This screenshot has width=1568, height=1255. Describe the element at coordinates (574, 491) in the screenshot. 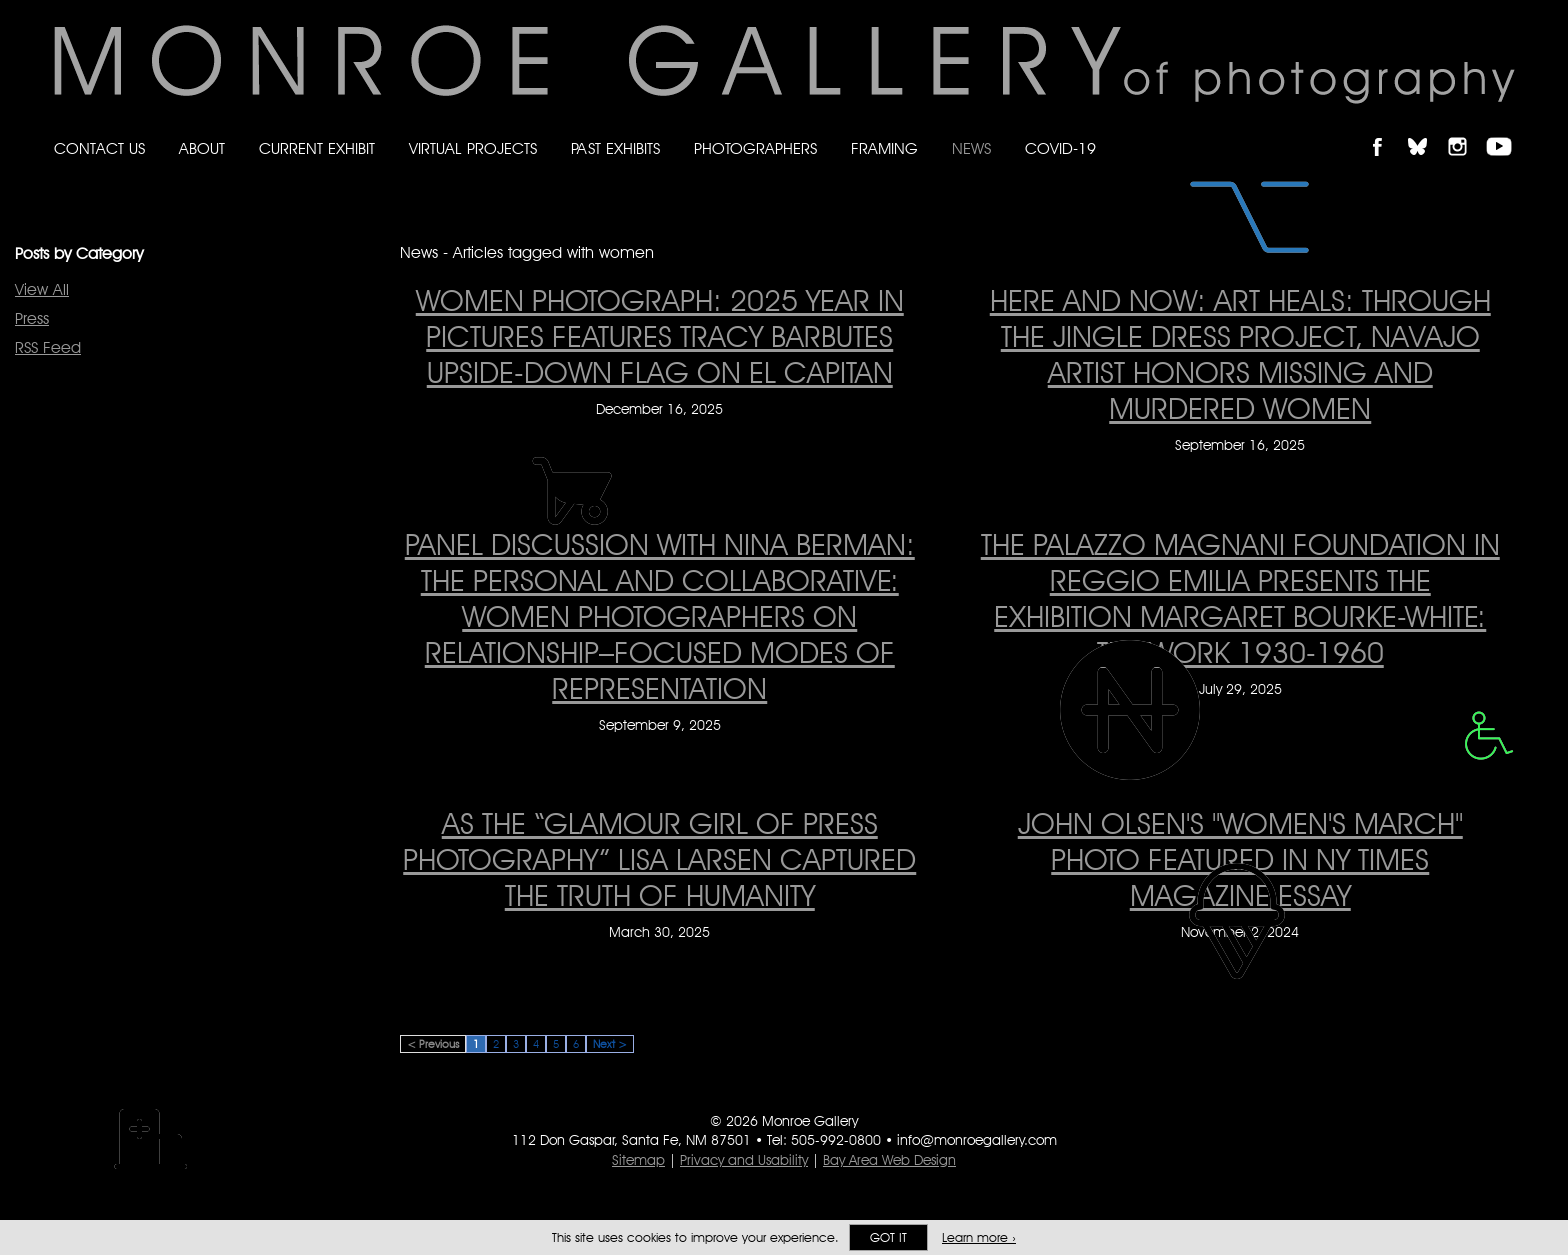

I see `access gardening tools or supplies` at that location.